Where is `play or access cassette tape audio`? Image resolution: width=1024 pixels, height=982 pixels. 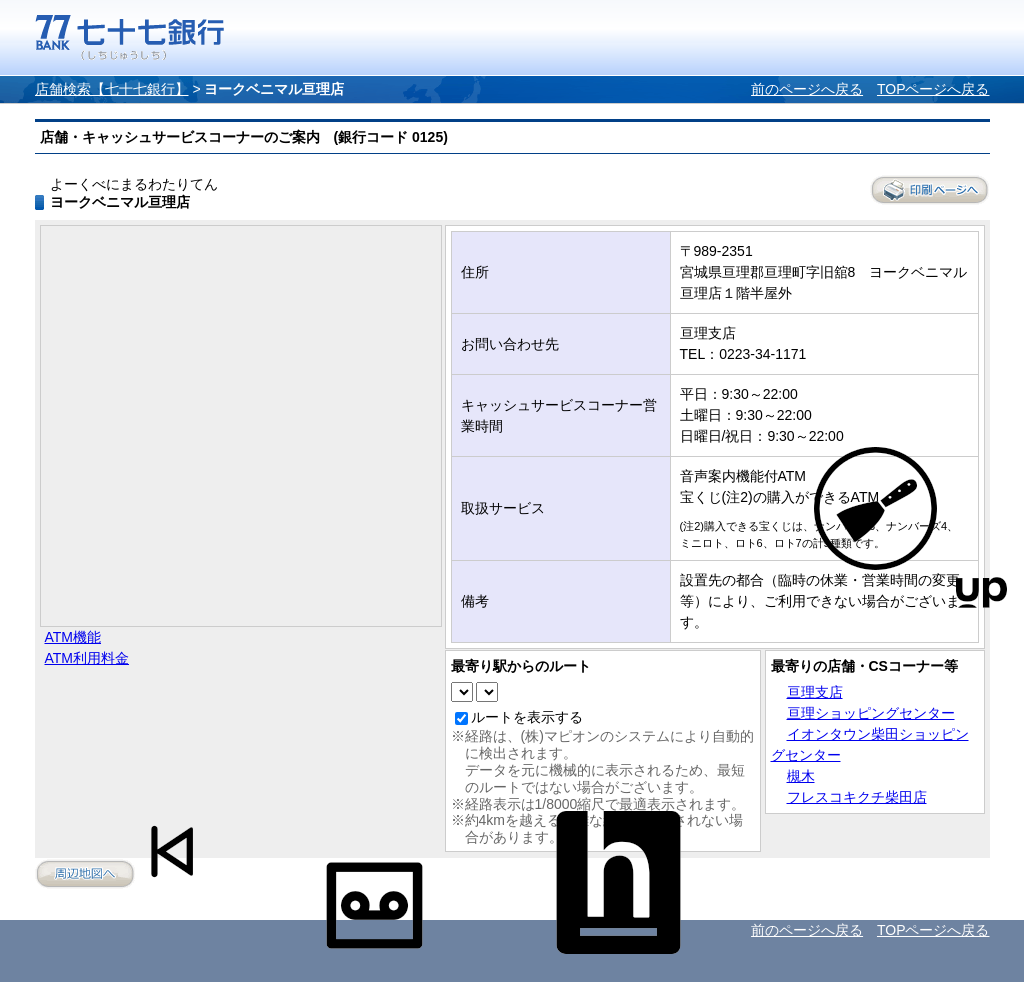 play or access cassette tape audio is located at coordinates (374, 905).